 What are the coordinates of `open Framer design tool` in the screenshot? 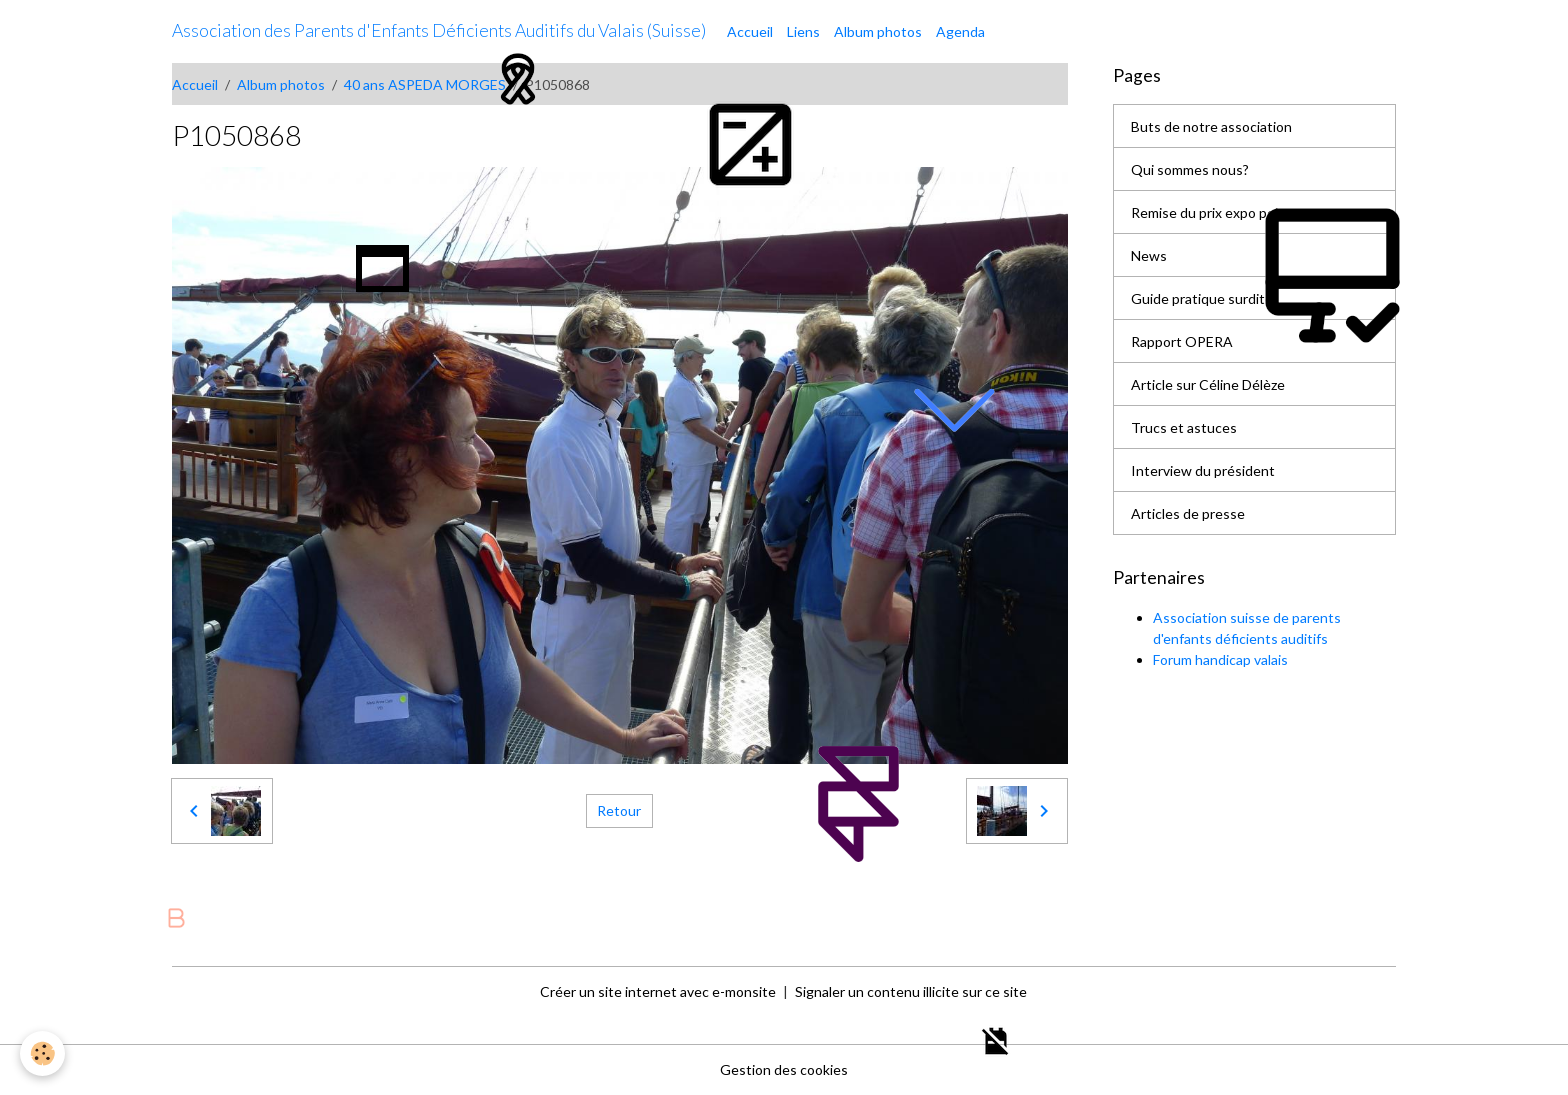 It's located at (858, 801).